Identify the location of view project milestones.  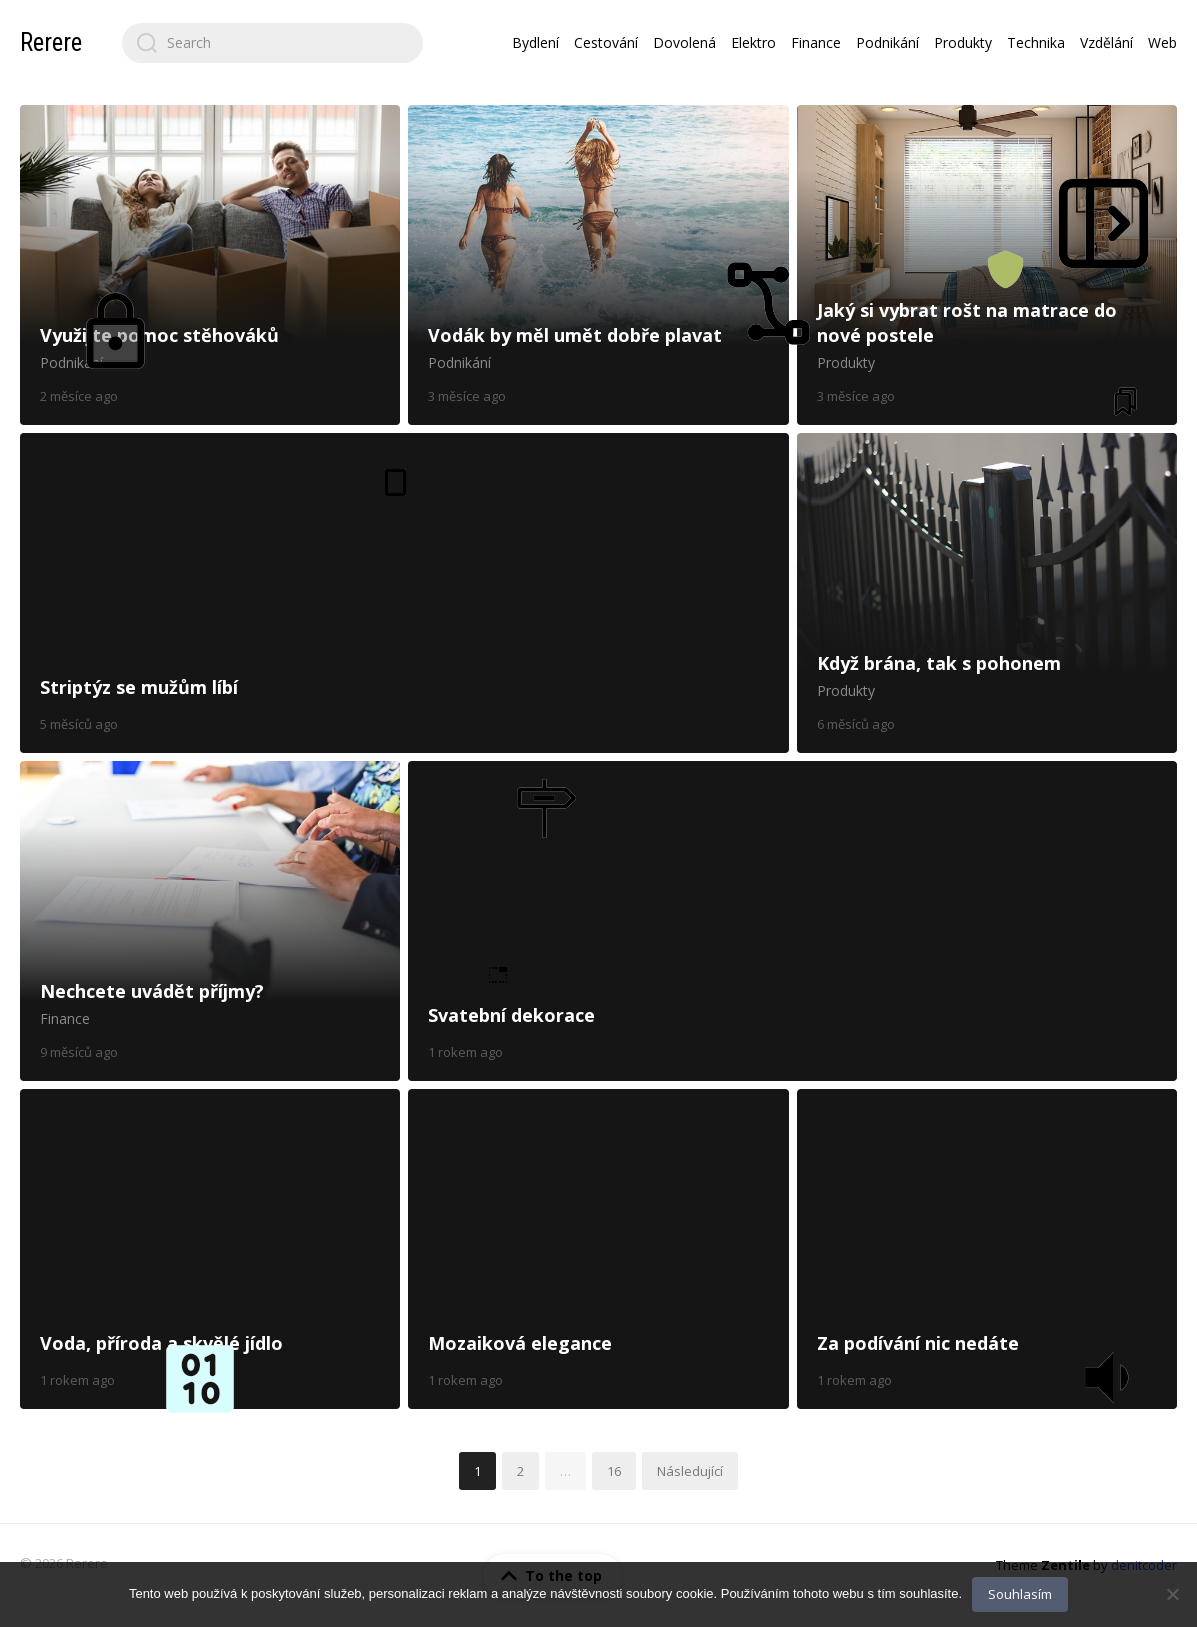
(546, 808).